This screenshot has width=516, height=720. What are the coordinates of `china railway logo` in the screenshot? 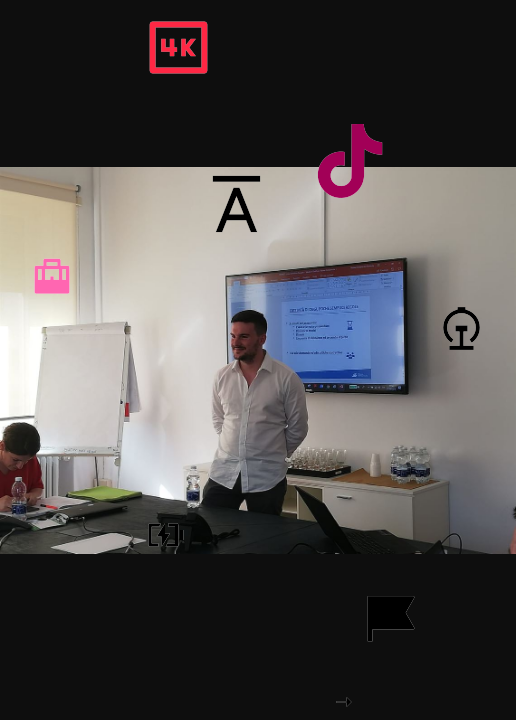 It's located at (461, 329).